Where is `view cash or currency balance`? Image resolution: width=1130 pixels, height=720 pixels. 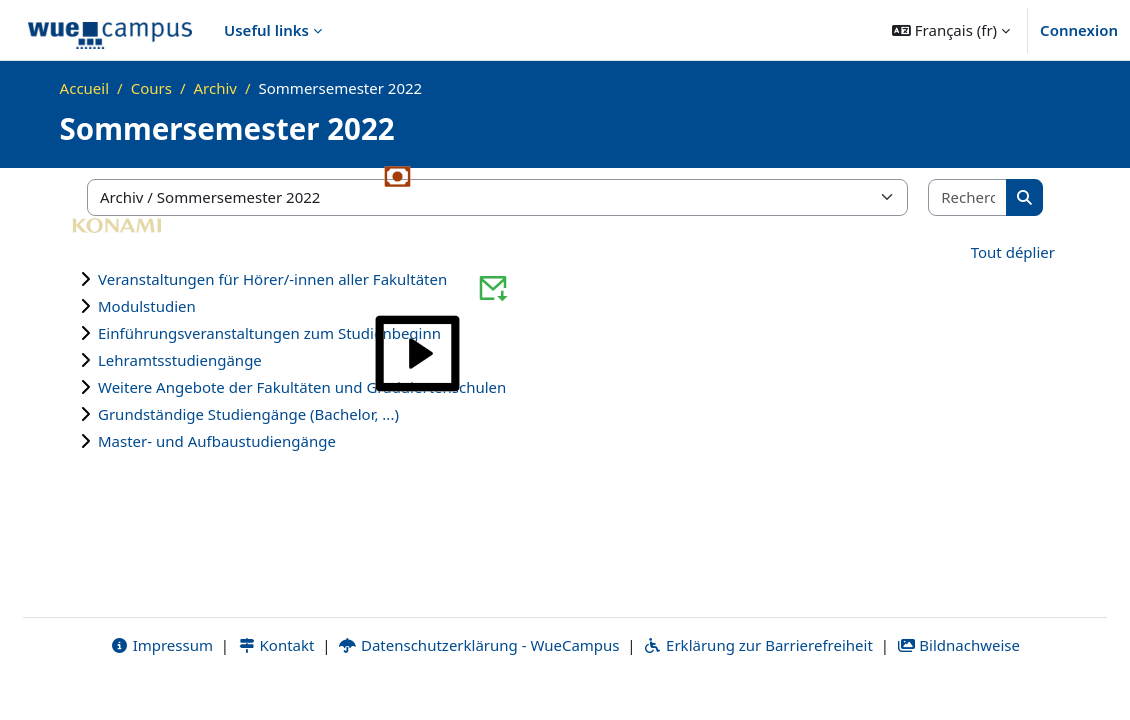 view cash or currency balance is located at coordinates (397, 176).